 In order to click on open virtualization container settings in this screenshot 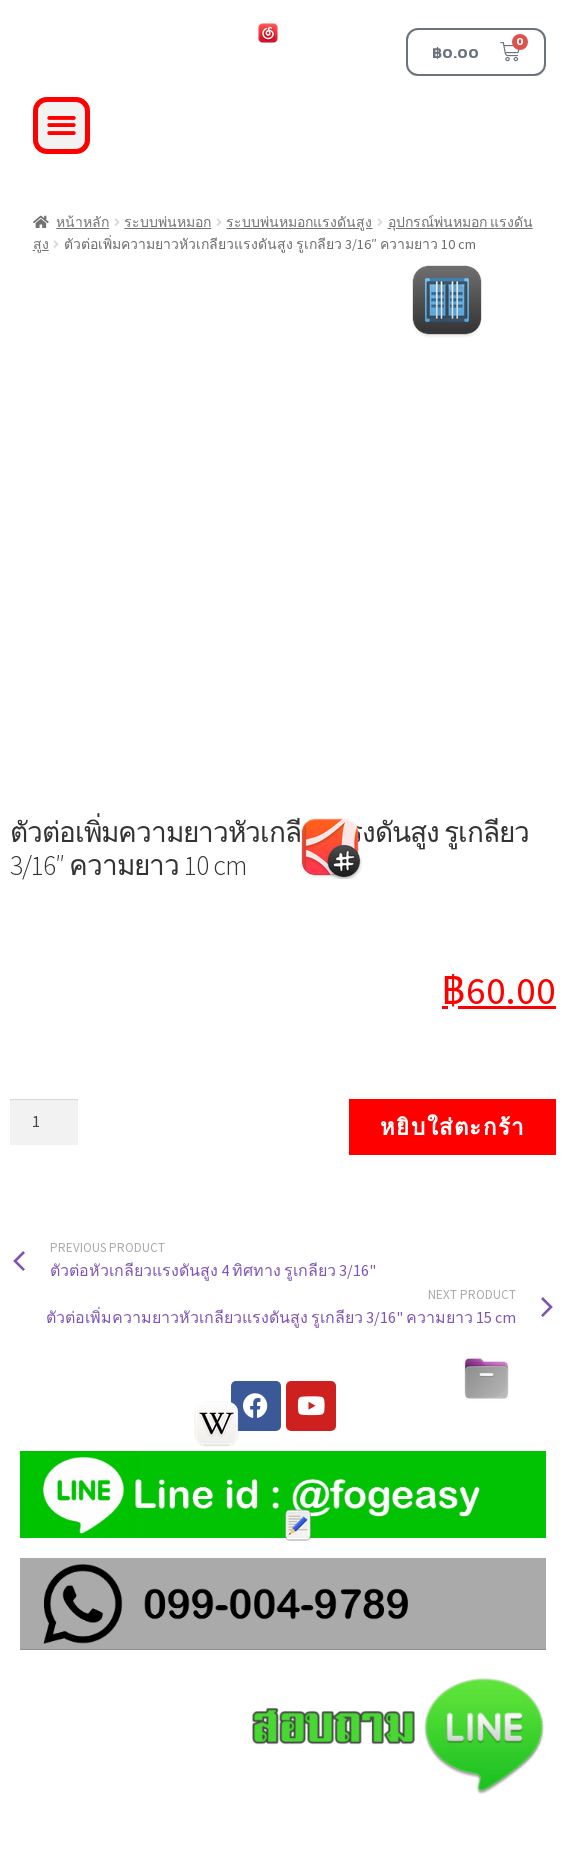, I will do `click(447, 300)`.